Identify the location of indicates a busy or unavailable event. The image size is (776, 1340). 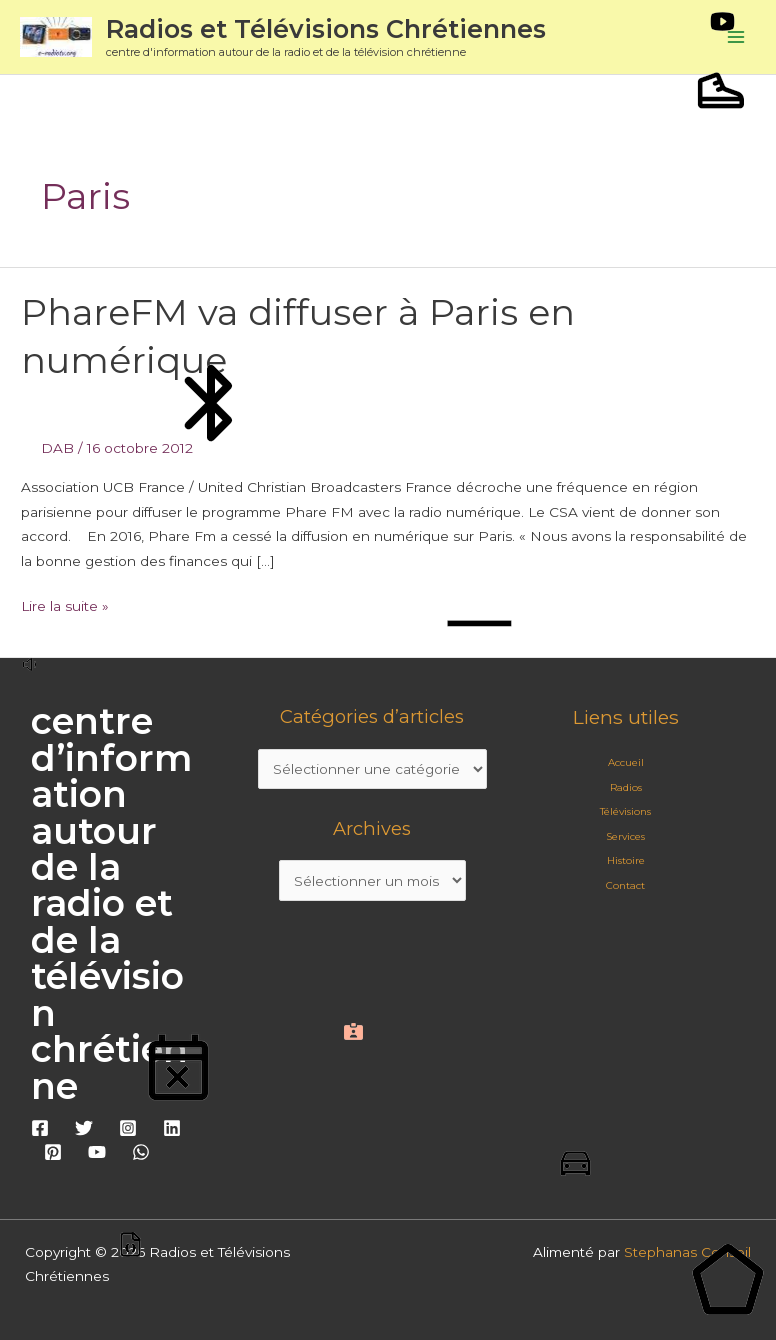
(178, 1070).